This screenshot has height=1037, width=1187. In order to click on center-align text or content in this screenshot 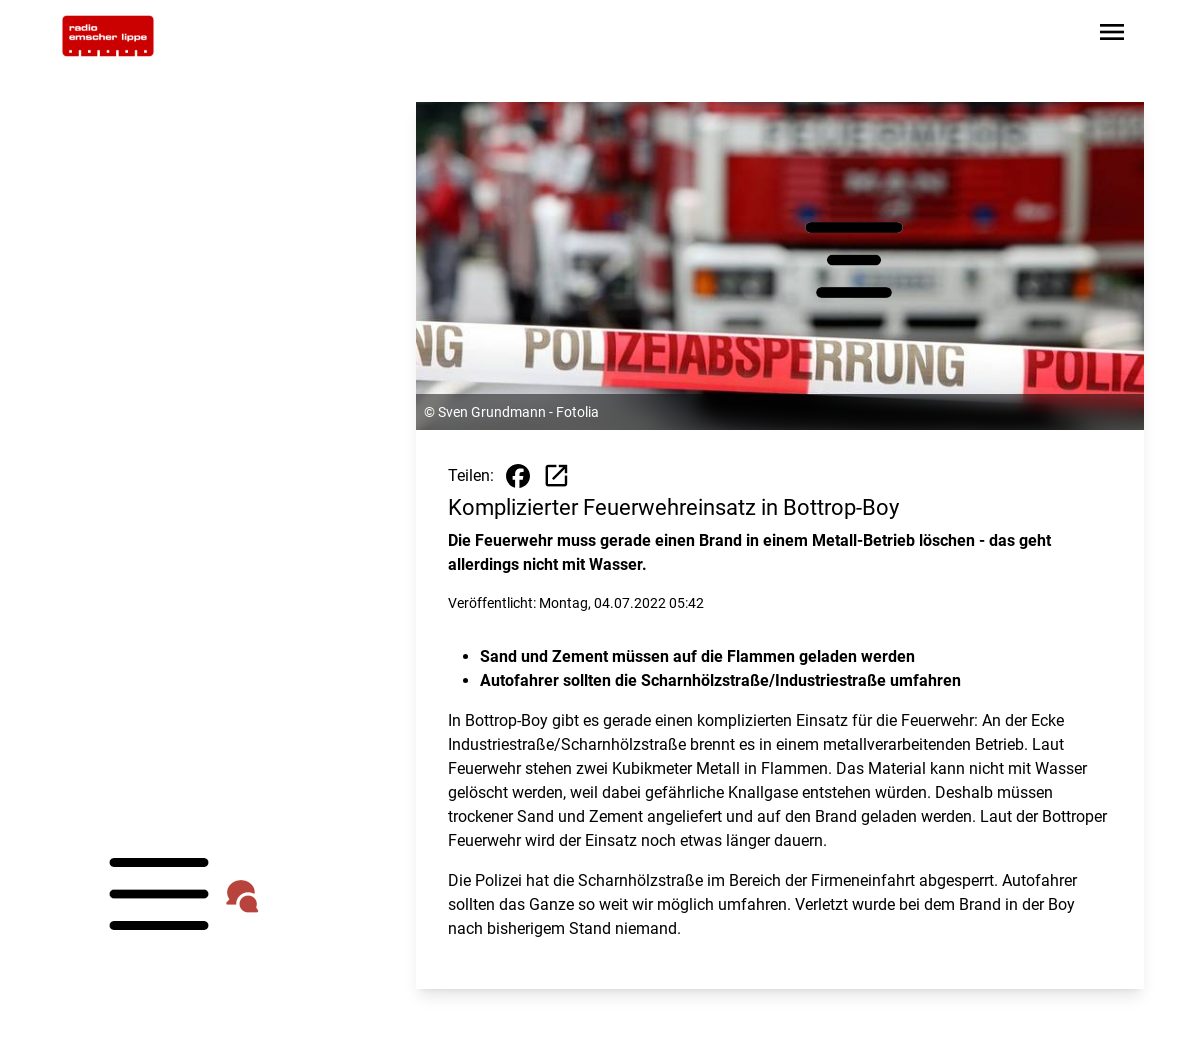, I will do `click(854, 260)`.